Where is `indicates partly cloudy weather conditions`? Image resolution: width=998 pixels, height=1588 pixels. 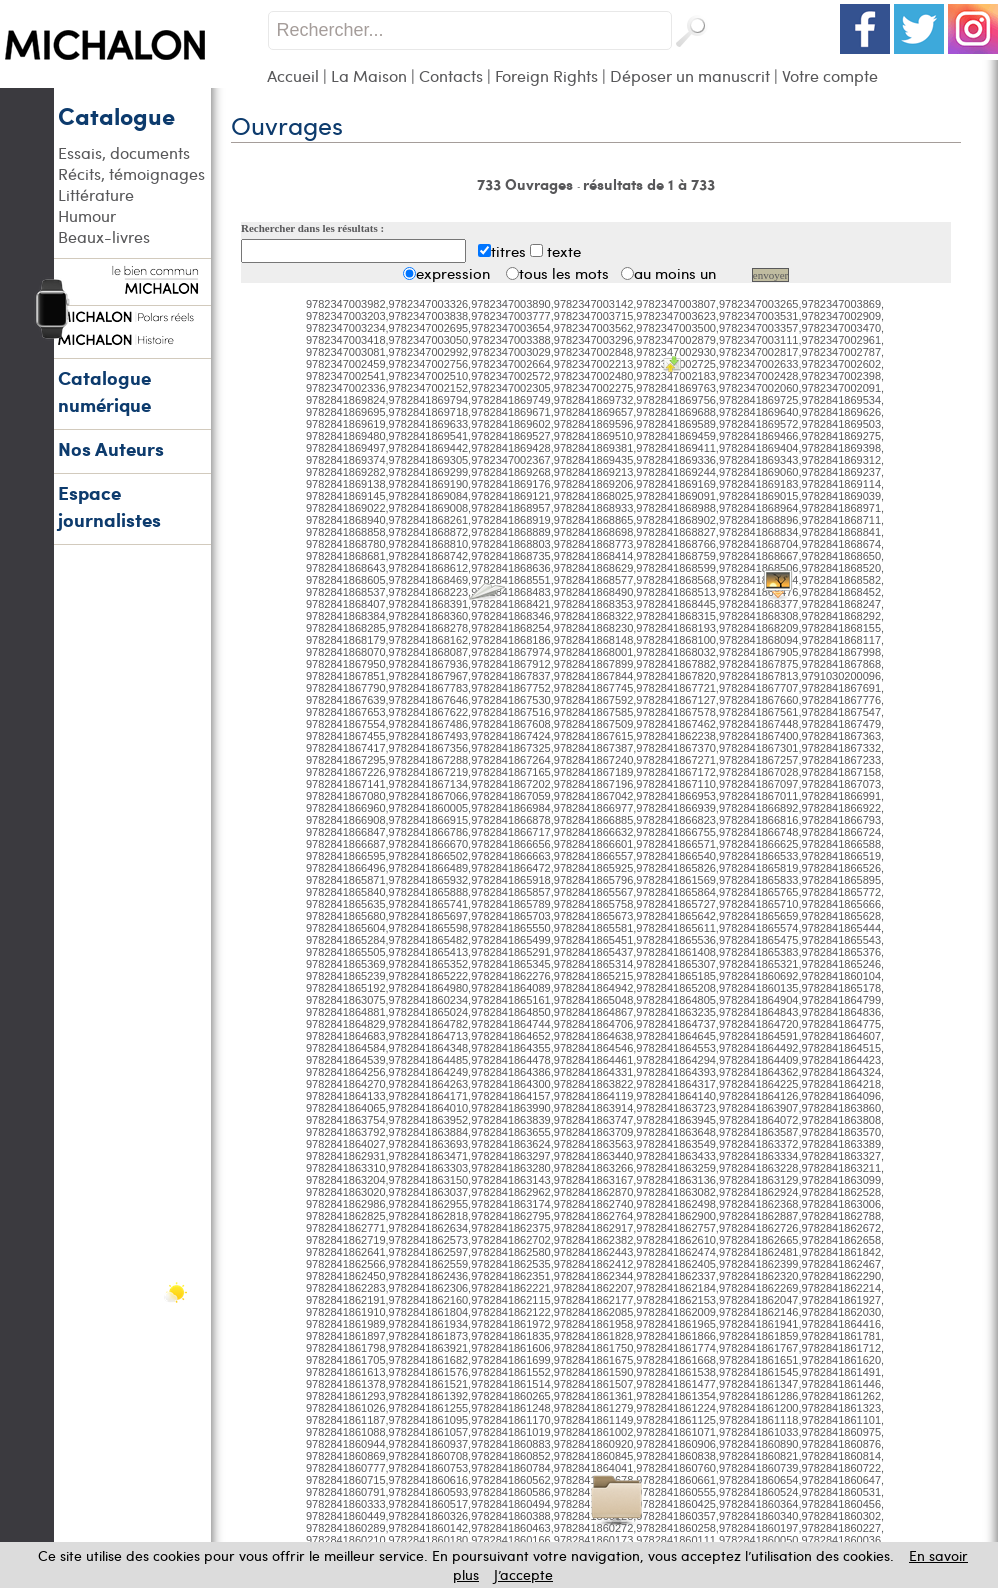 indicates partly cloudy weather conditions is located at coordinates (175, 1292).